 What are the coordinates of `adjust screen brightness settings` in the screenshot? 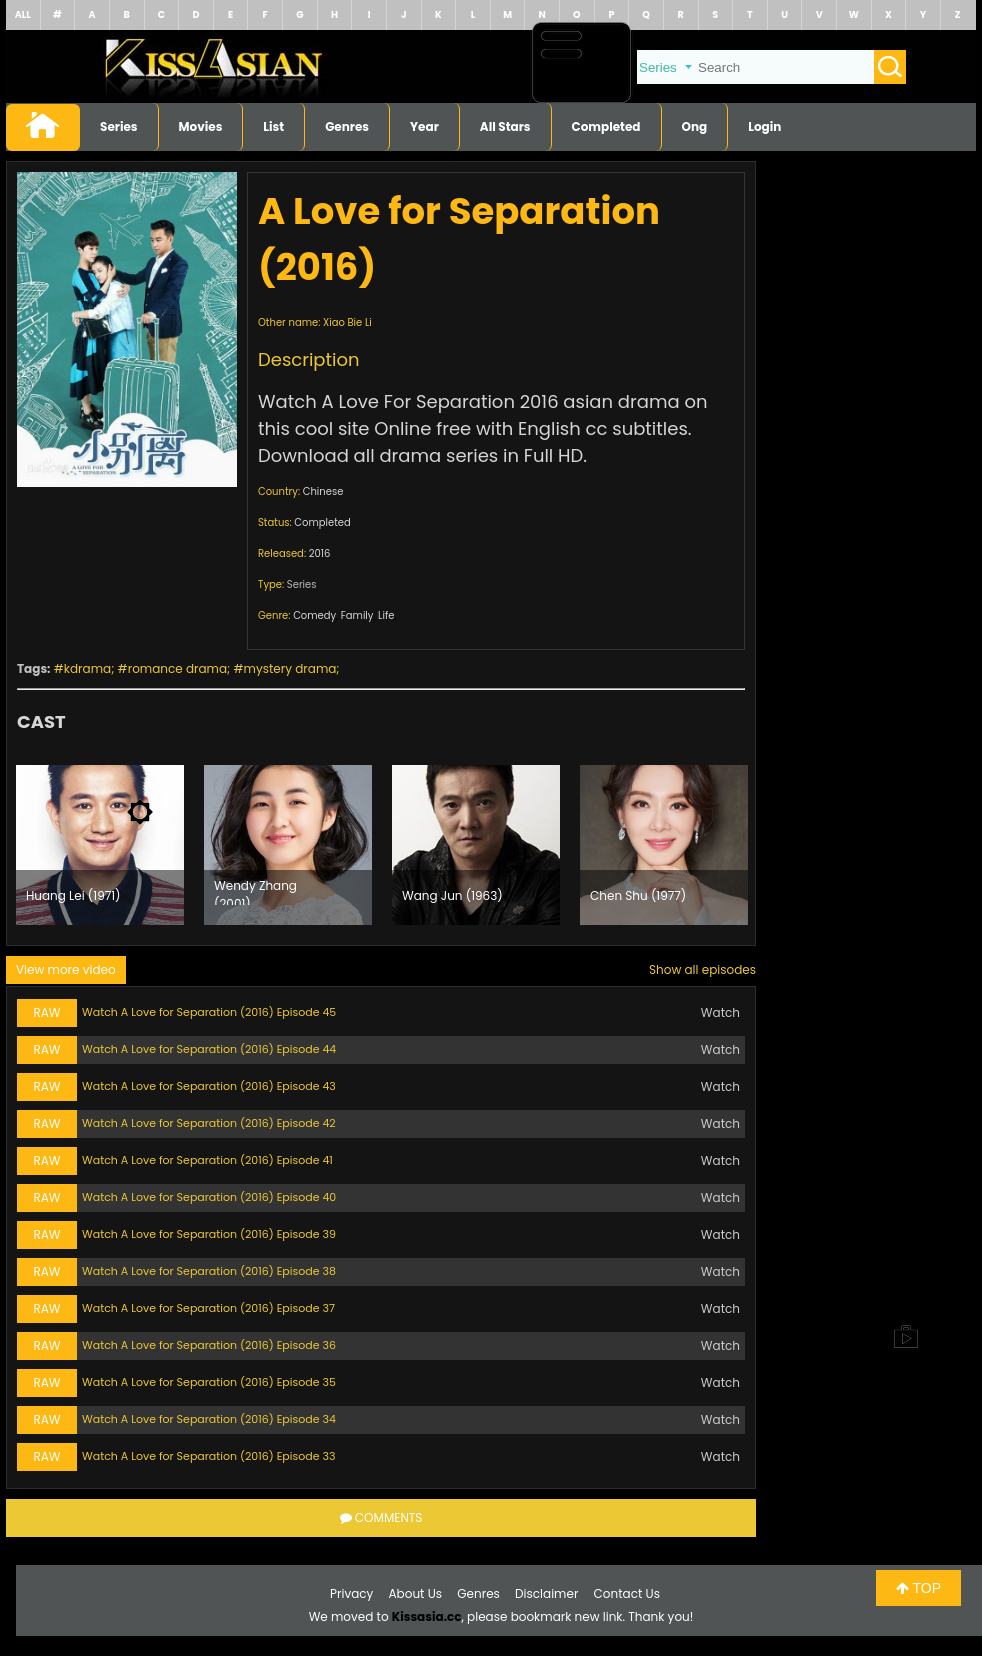 It's located at (140, 812).